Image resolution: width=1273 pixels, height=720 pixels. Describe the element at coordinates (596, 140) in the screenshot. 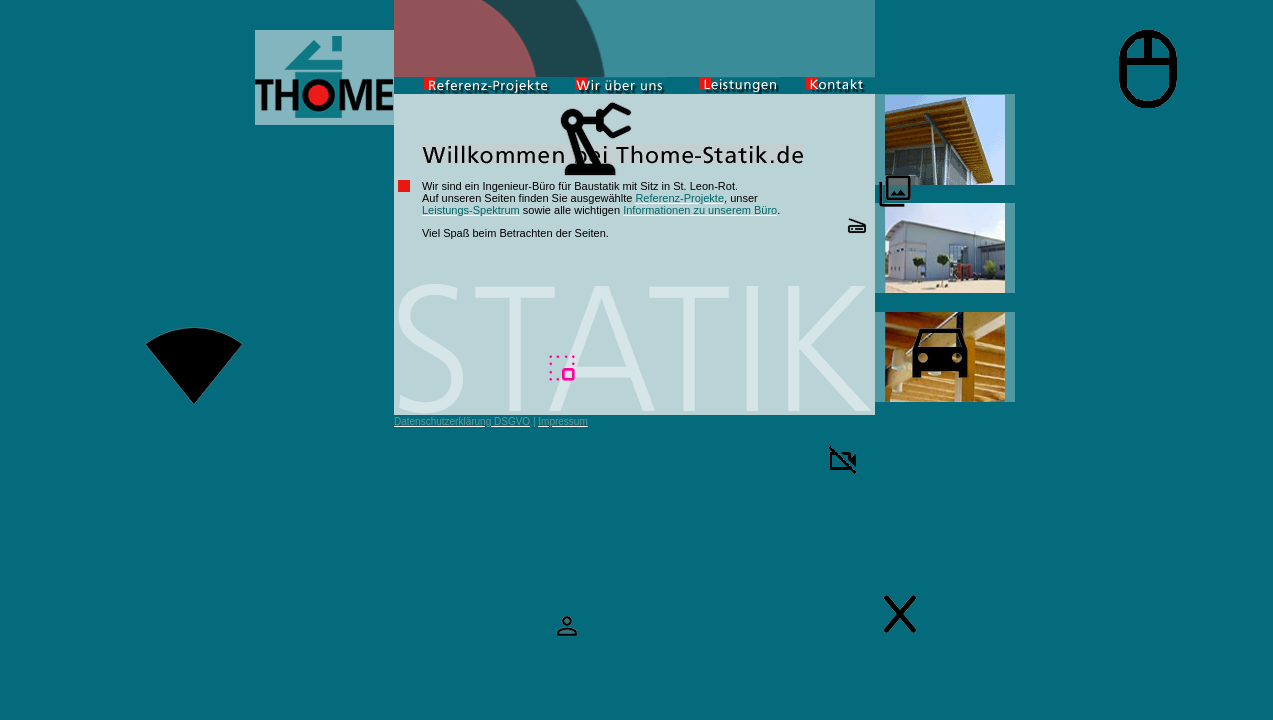

I see `access manufacturing or industrial settings` at that location.